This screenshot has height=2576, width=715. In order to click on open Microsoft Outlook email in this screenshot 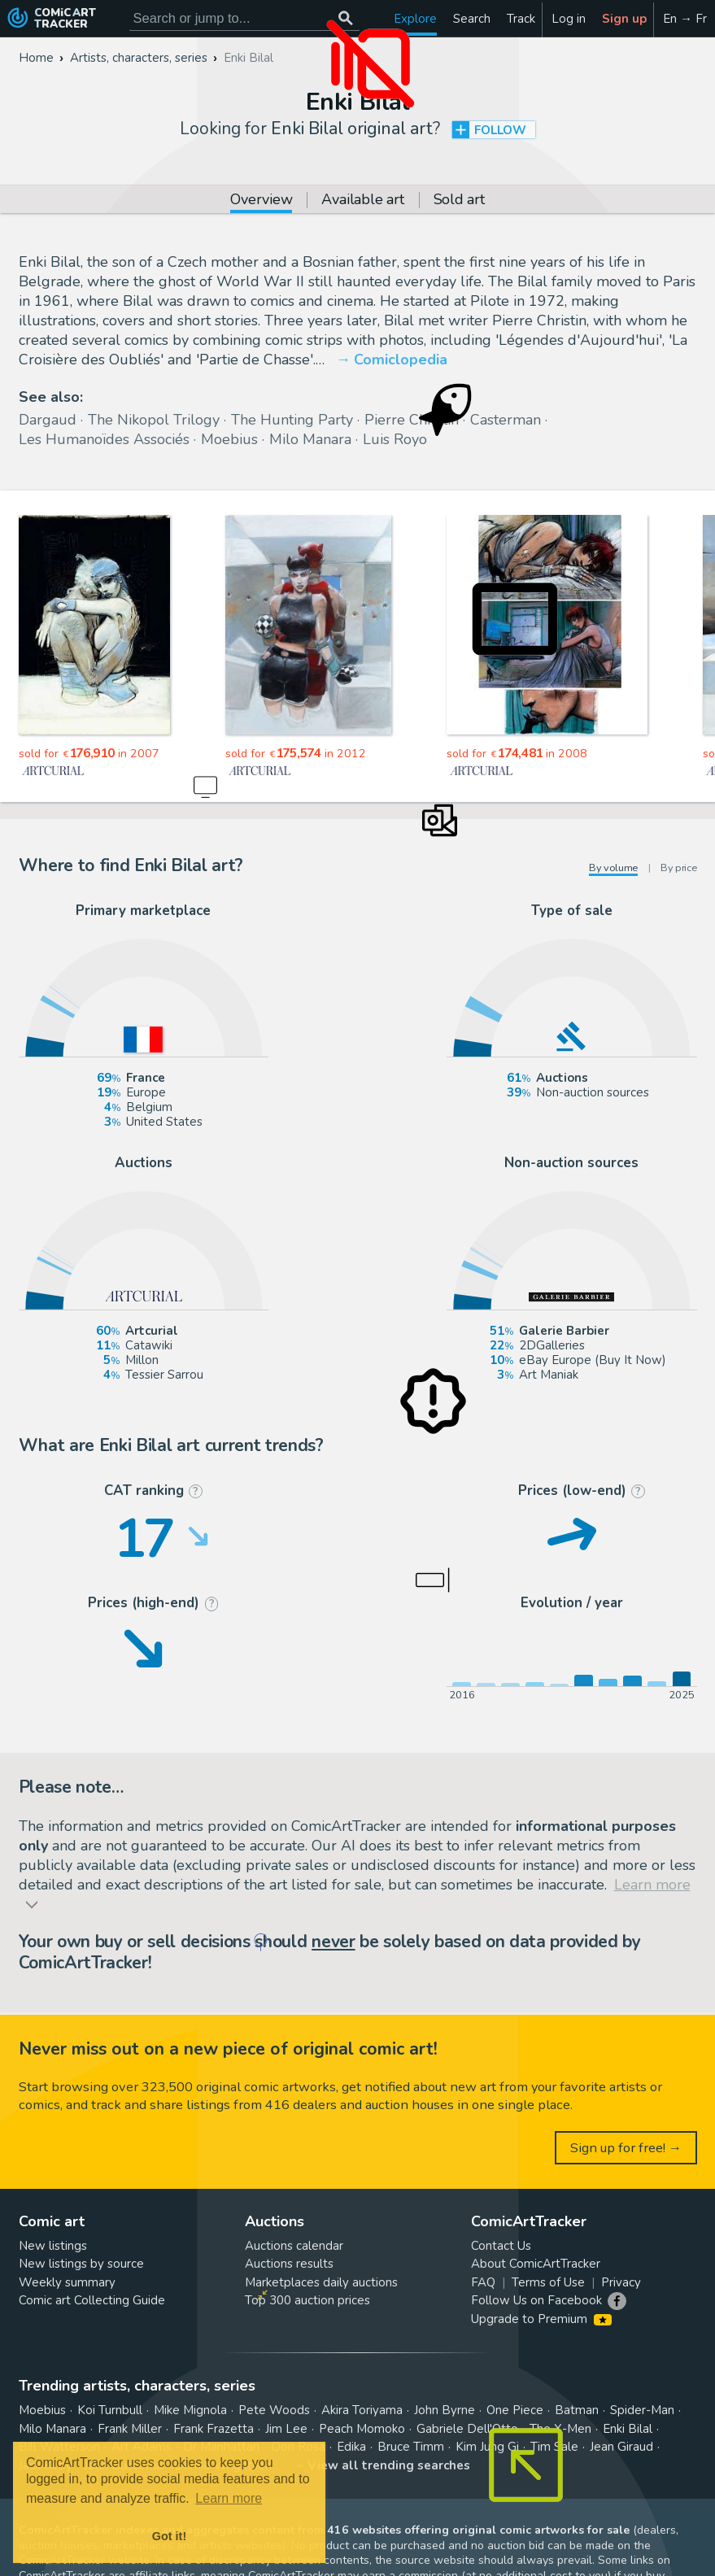, I will do `click(439, 820)`.